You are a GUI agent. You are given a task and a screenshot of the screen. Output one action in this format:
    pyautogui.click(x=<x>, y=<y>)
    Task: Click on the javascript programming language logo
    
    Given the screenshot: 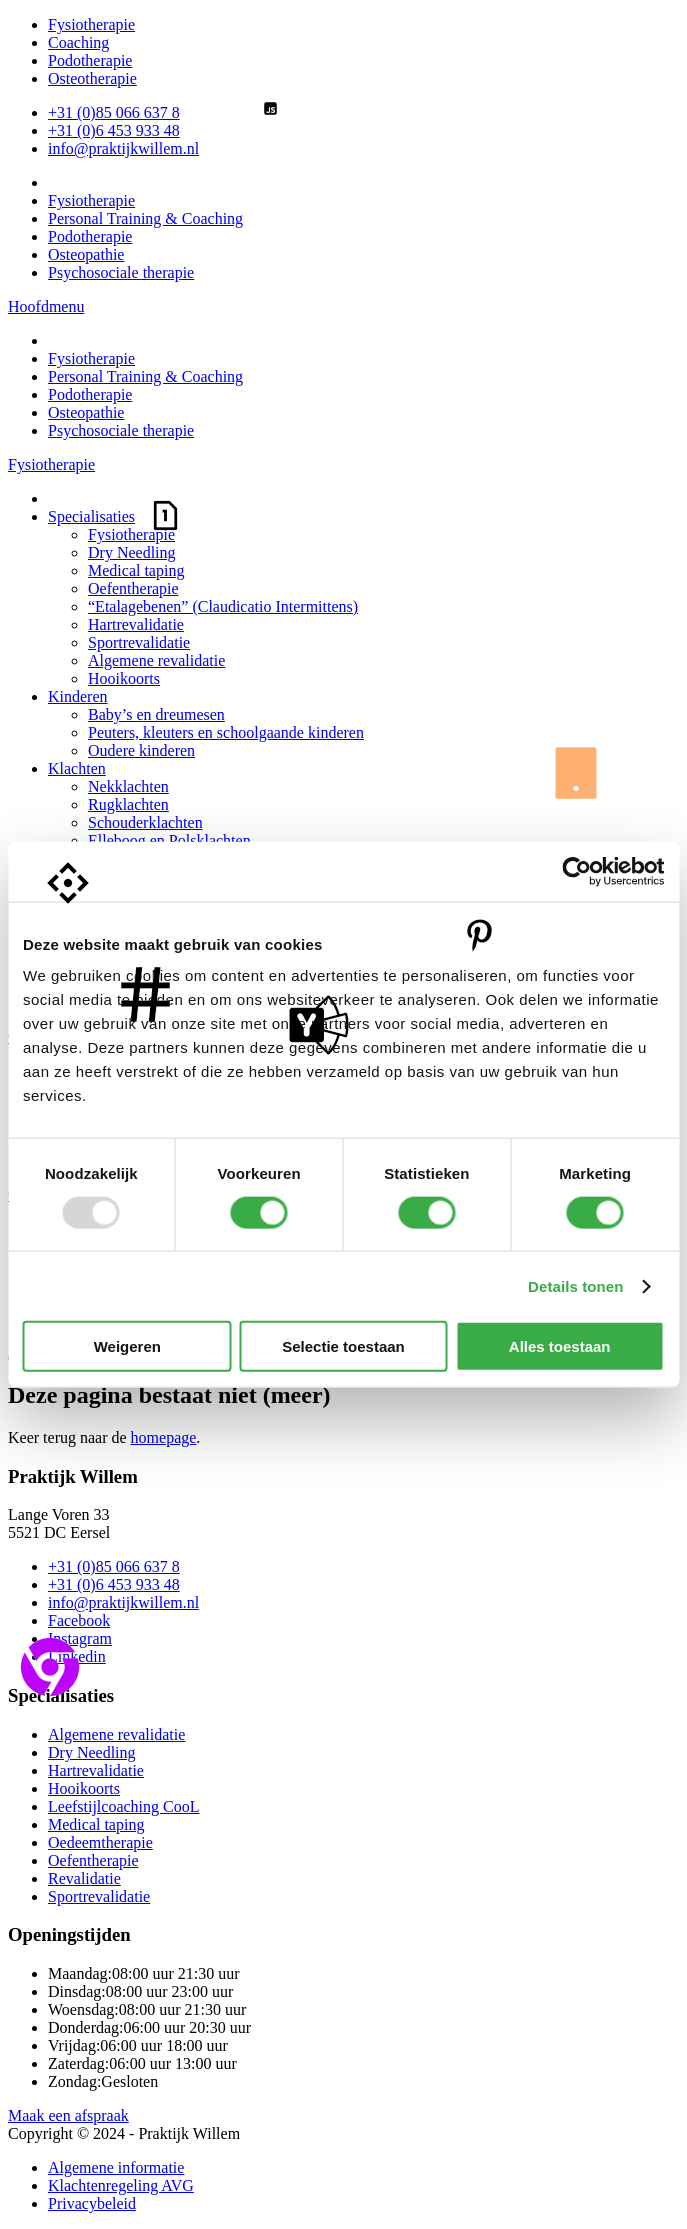 What is the action you would take?
    pyautogui.click(x=270, y=108)
    